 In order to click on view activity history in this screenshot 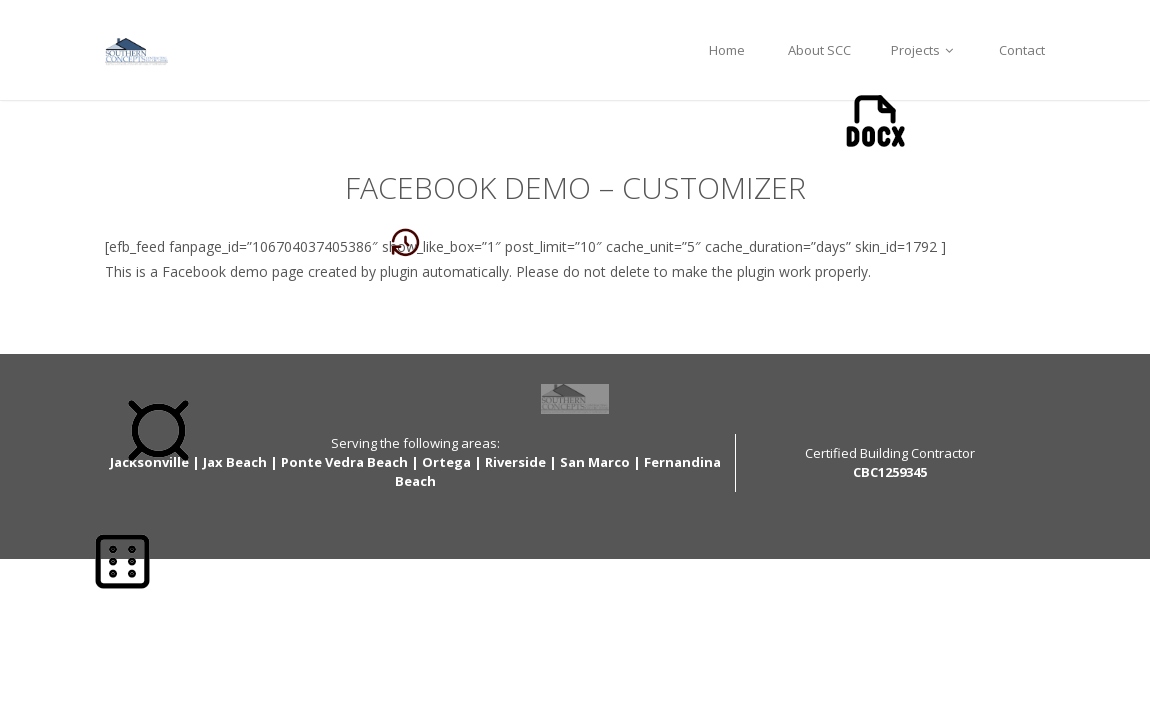, I will do `click(405, 242)`.